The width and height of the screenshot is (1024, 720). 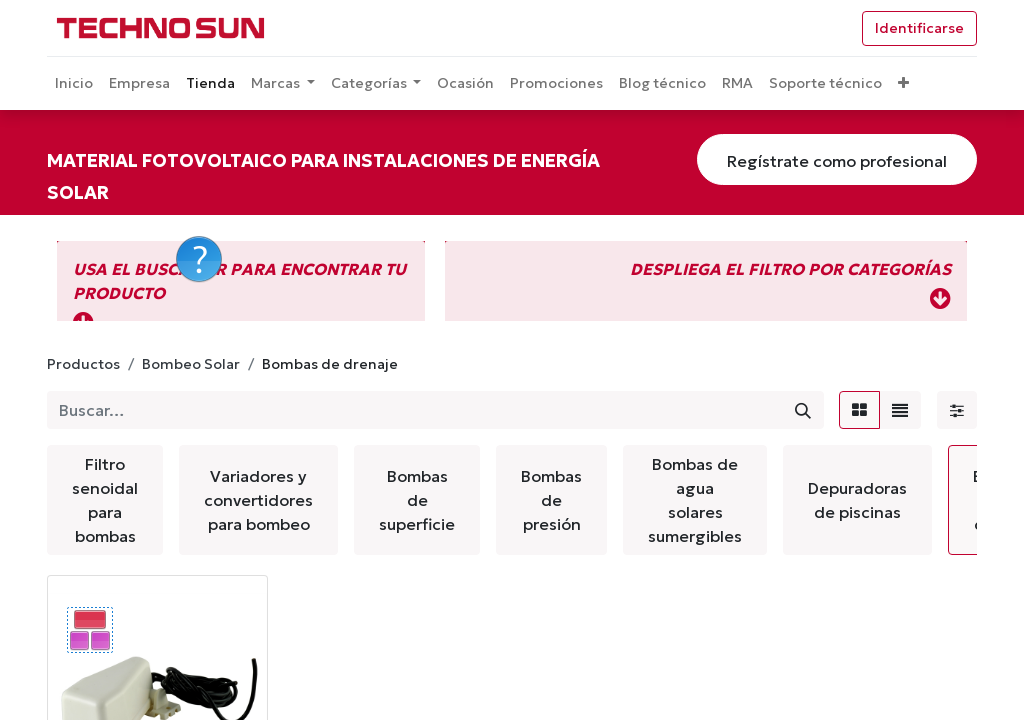 I want to click on select all items in the current view, so click(x=90, y=630).